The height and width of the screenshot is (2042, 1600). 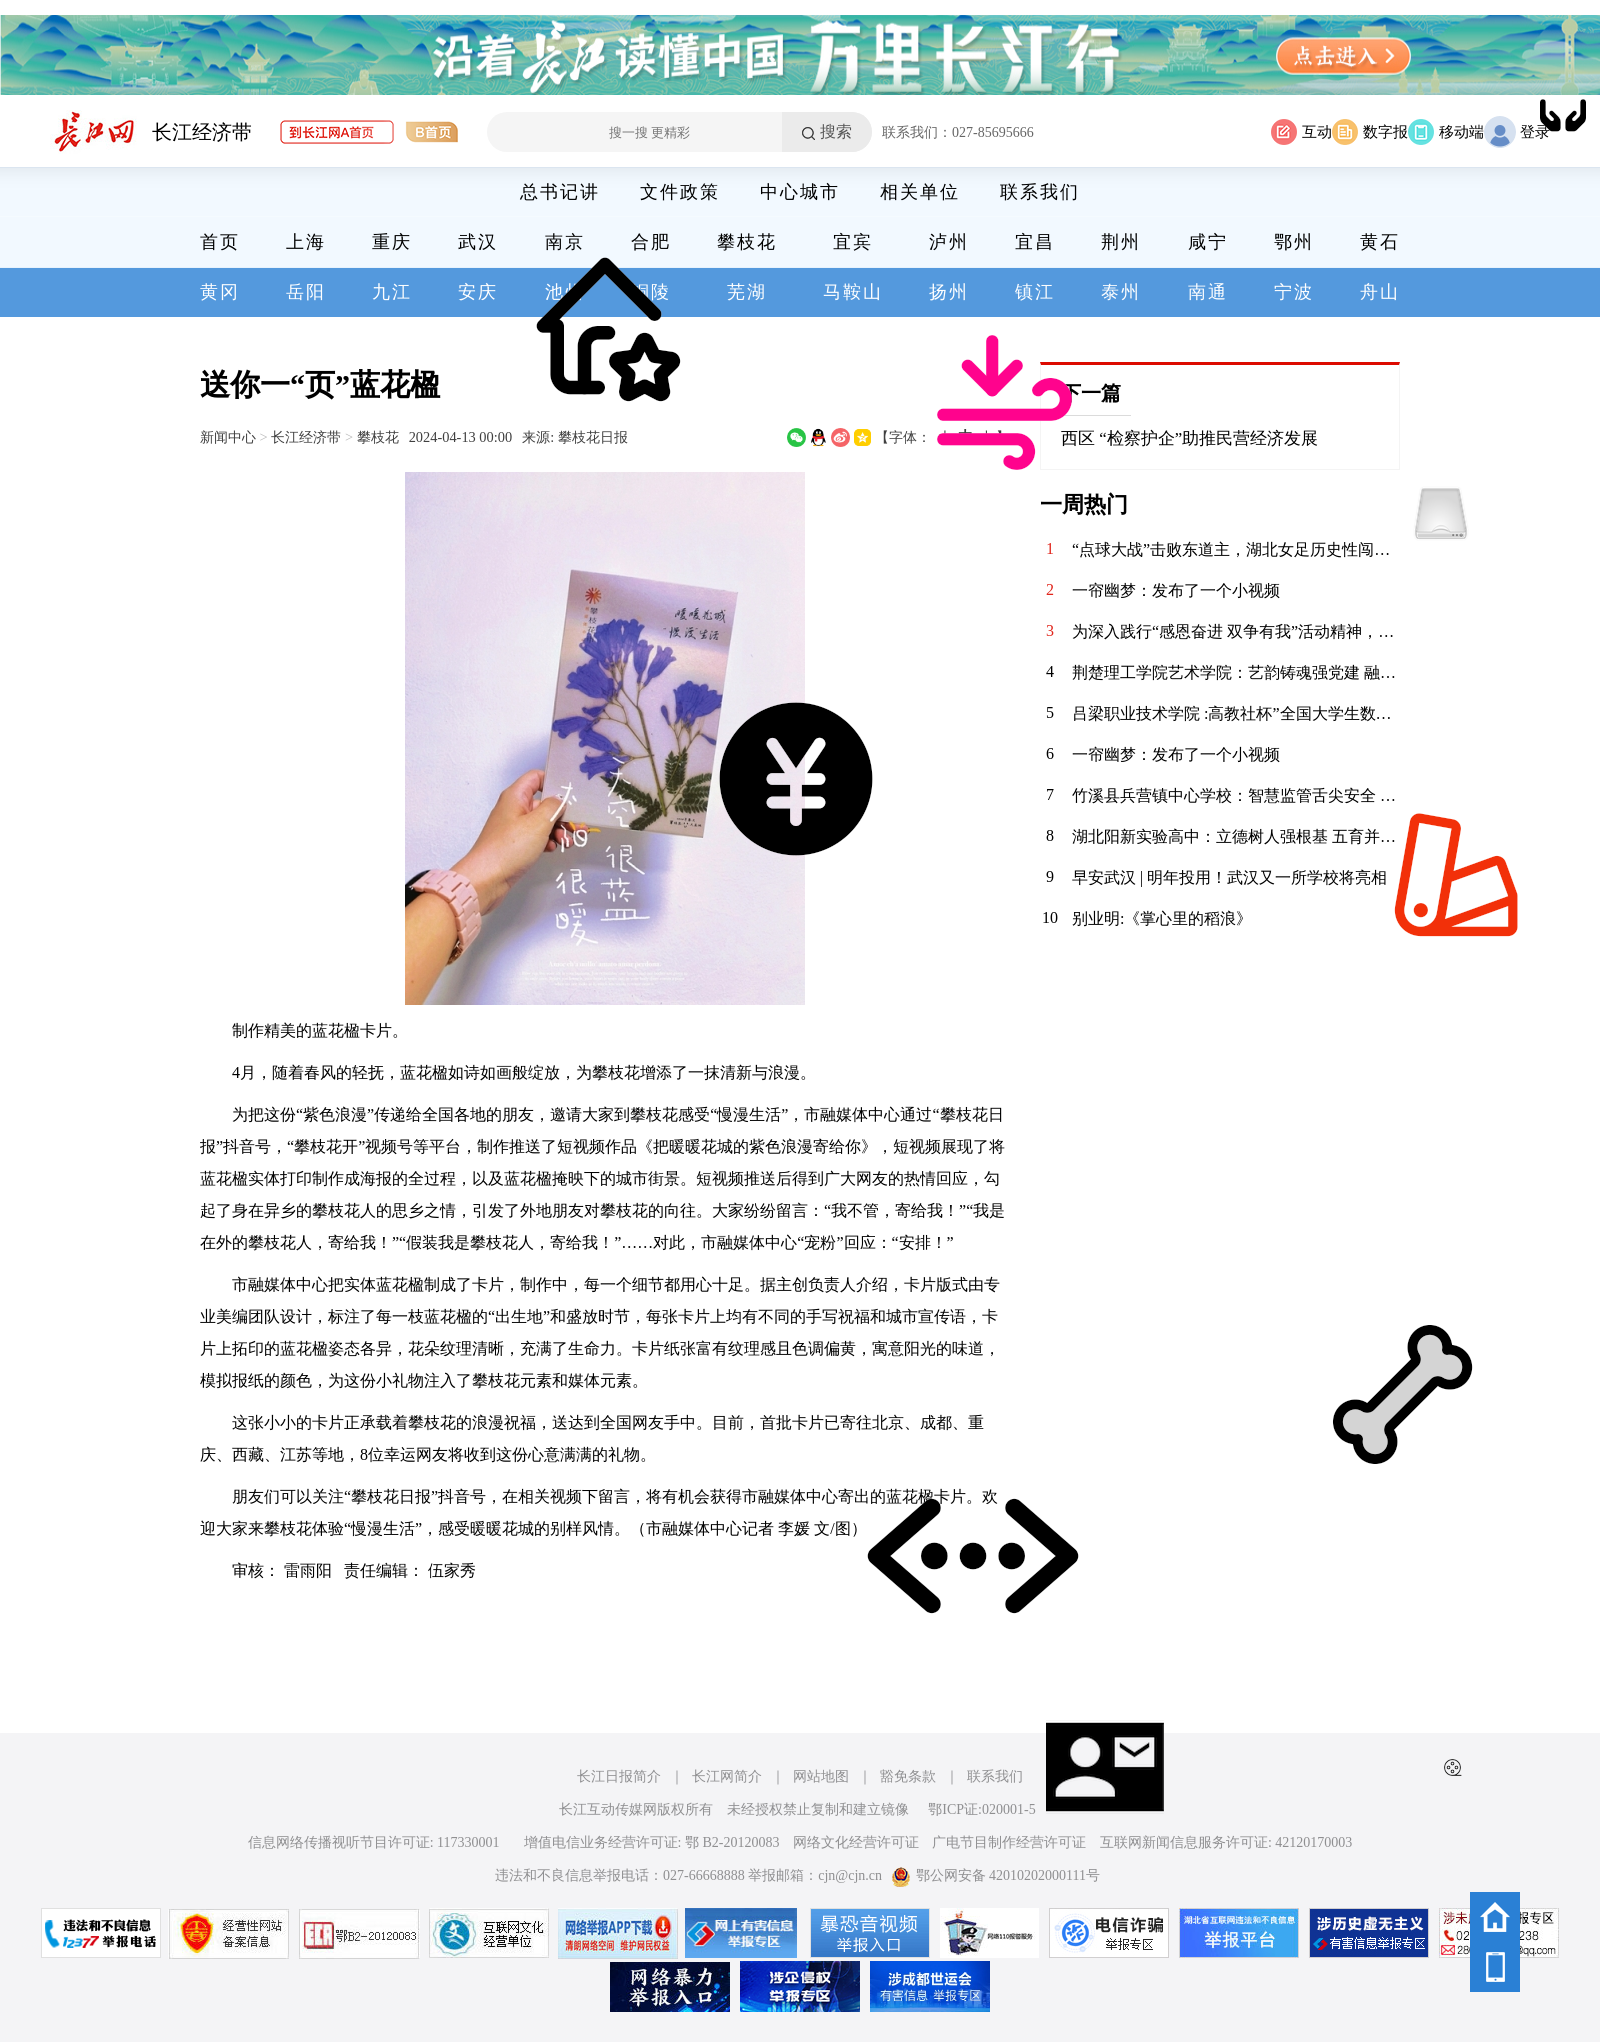 I want to click on access color palette or theme options, so click(x=1451, y=879).